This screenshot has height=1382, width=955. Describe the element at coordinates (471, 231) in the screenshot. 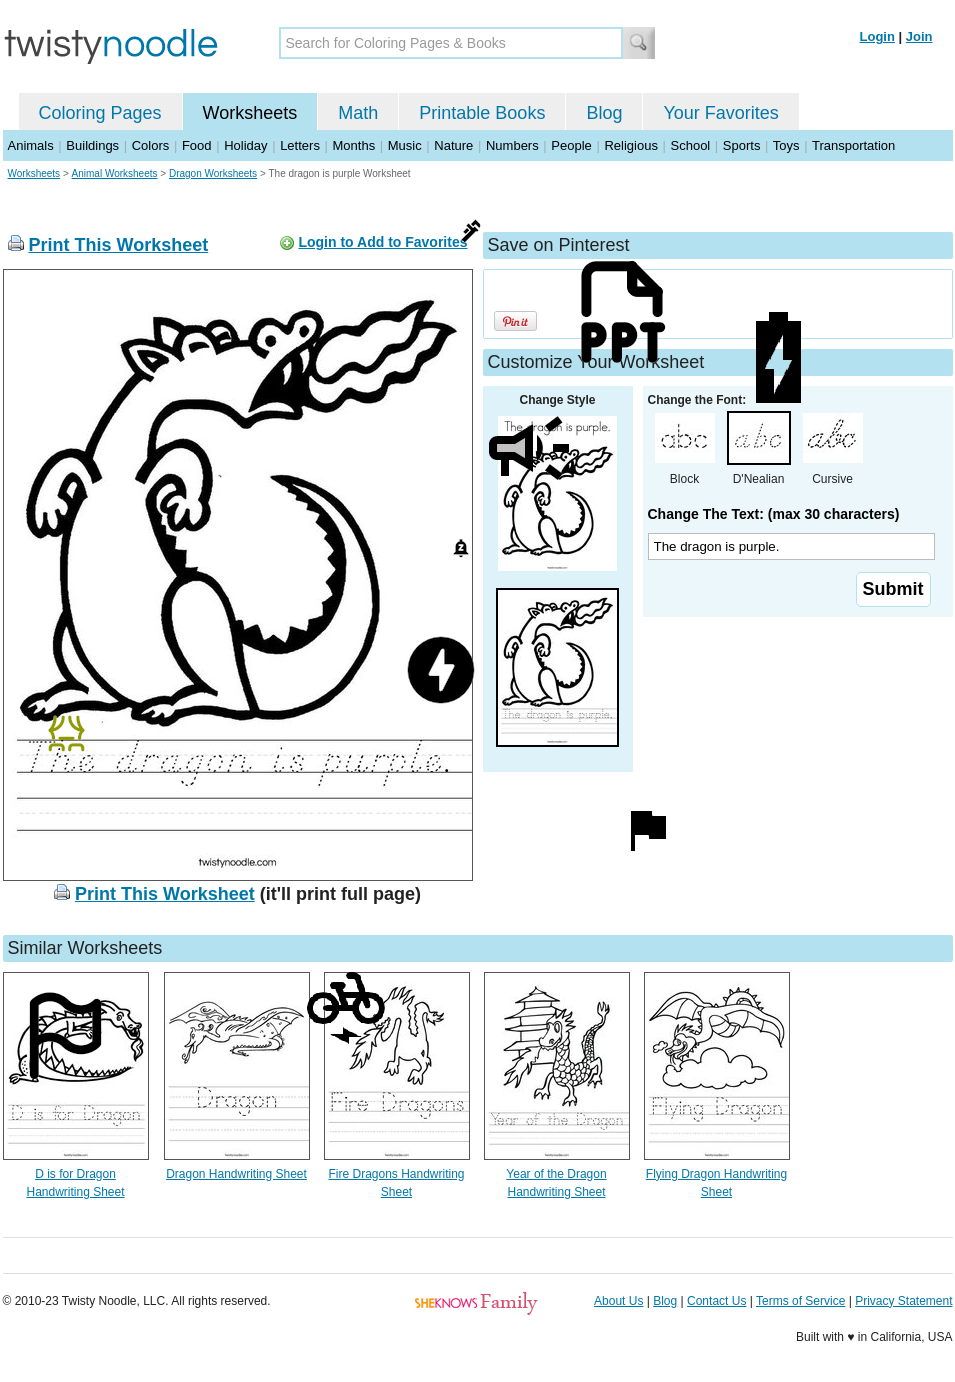

I see `access plumbing services or repairs` at that location.